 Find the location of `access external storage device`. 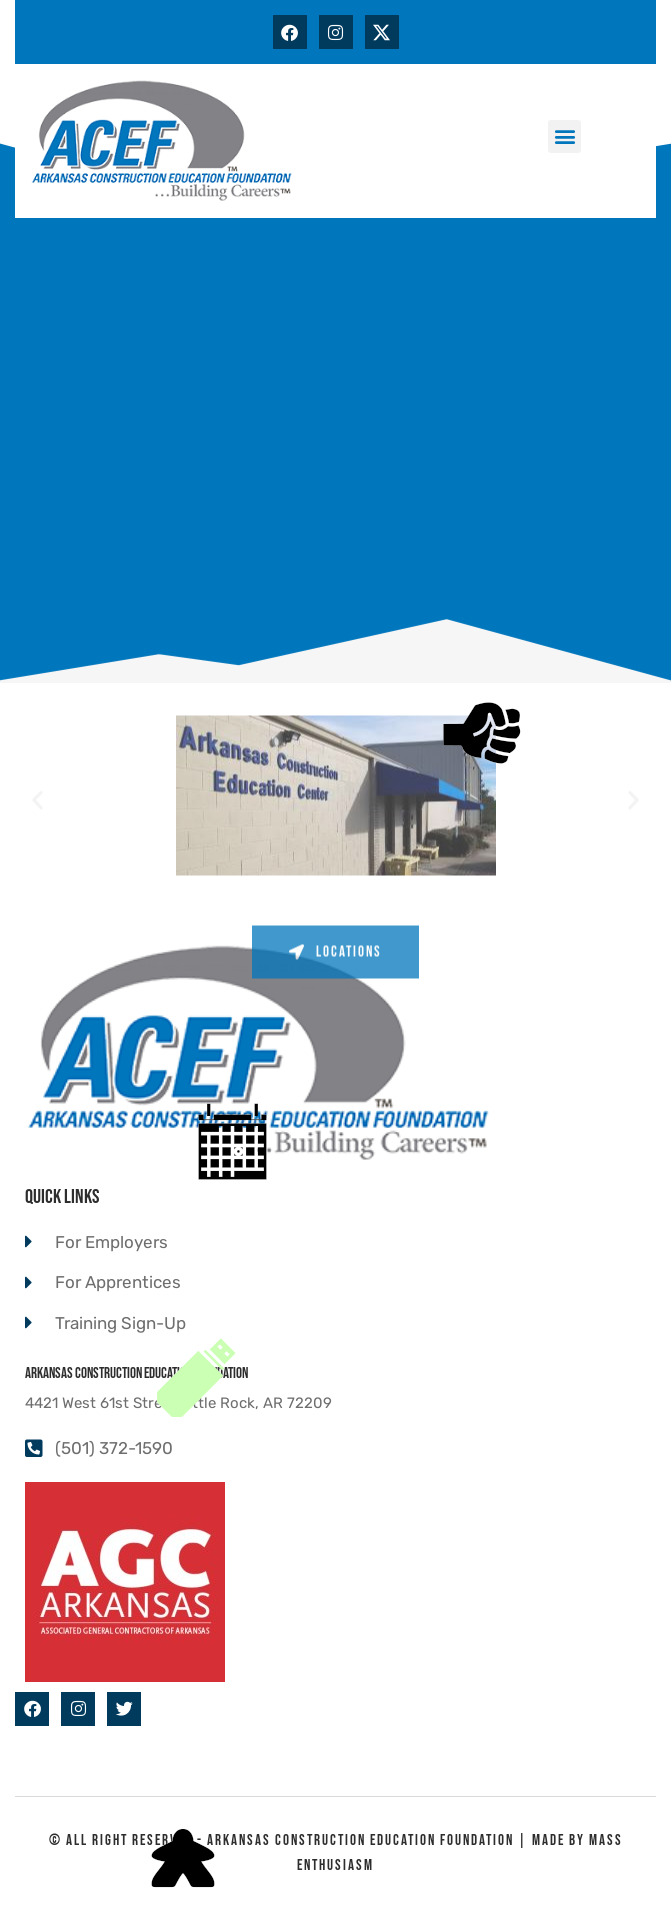

access external storage device is located at coordinates (197, 1377).